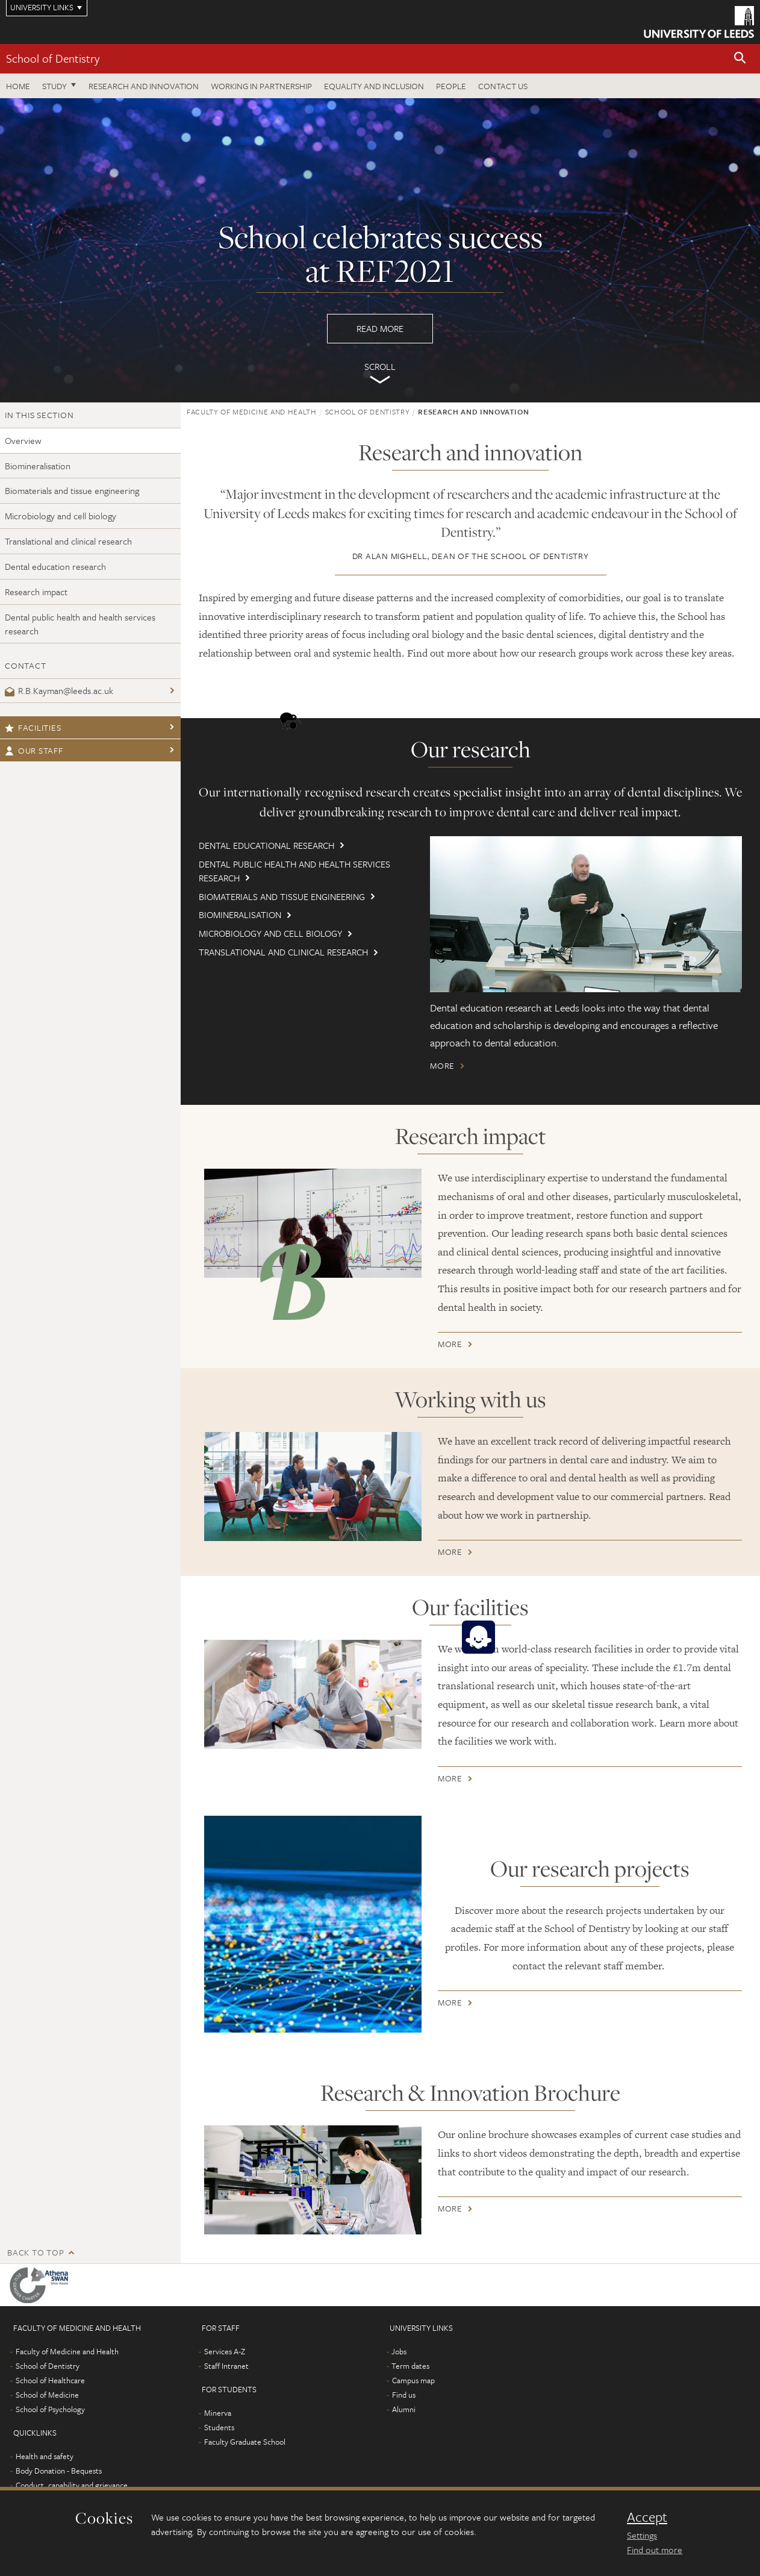 The width and height of the screenshot is (760, 2576). I want to click on open the kiwix offline content reader, so click(291, 721).